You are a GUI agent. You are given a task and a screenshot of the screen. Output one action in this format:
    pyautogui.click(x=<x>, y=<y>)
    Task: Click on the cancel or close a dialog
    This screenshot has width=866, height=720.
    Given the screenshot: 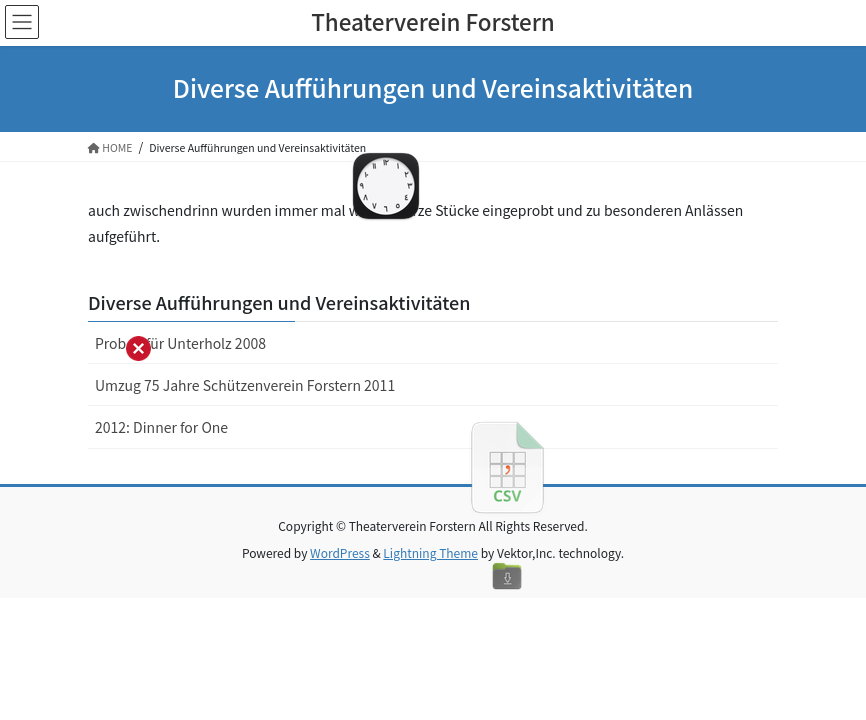 What is the action you would take?
    pyautogui.click(x=138, y=348)
    